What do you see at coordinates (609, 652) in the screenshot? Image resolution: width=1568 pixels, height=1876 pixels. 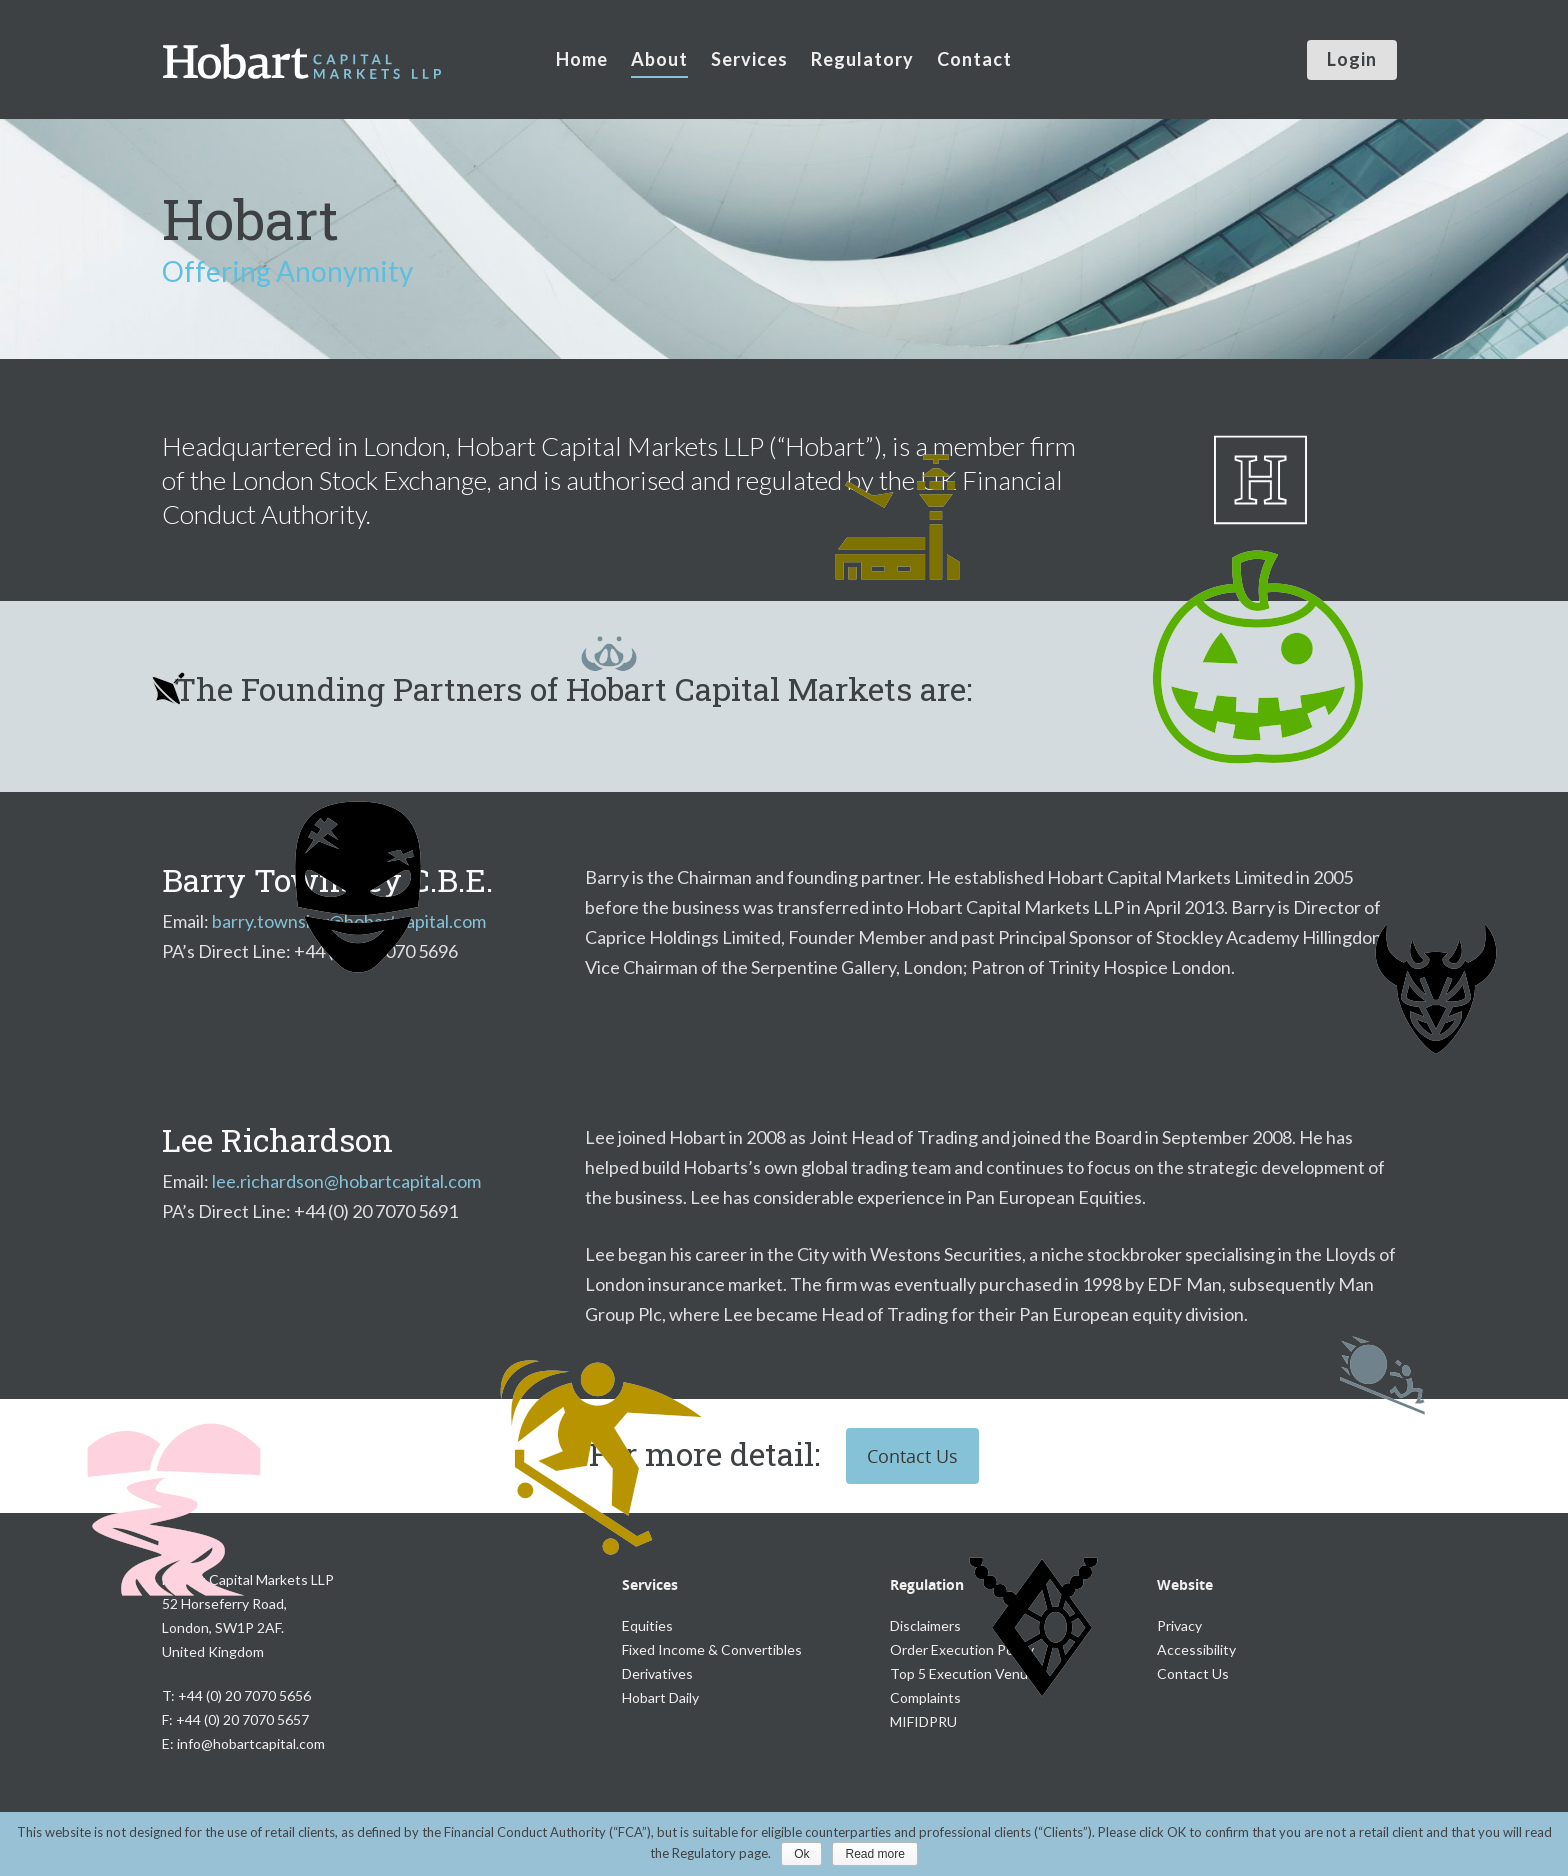 I see `select boar or wild pig character class` at bounding box center [609, 652].